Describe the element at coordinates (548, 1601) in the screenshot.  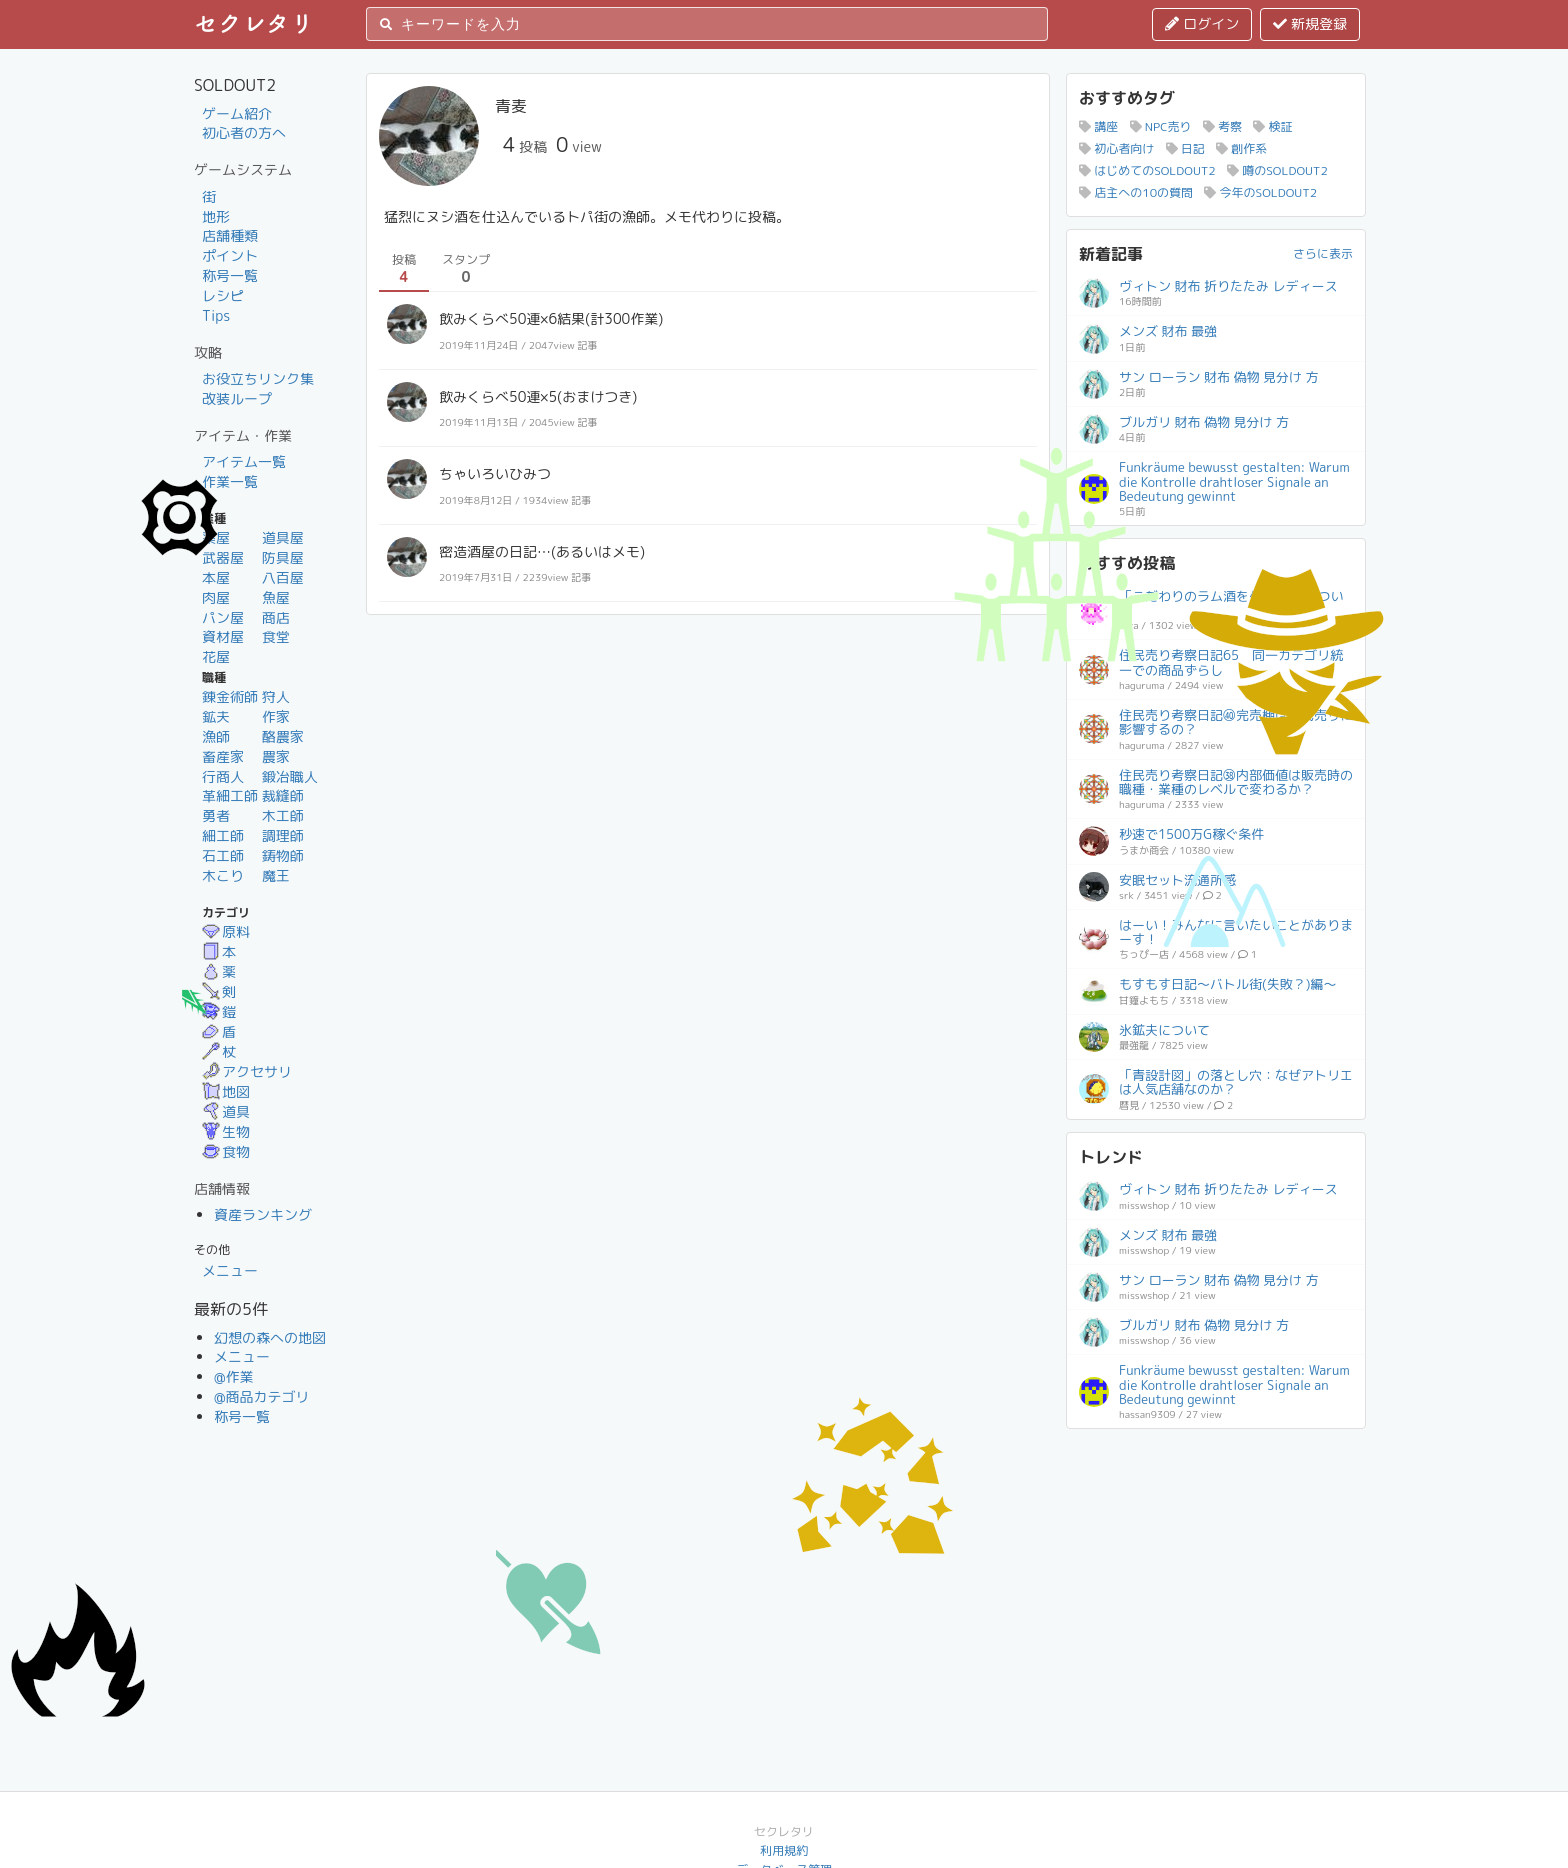
I see `indicates a match or romantic connection in a dating app` at that location.